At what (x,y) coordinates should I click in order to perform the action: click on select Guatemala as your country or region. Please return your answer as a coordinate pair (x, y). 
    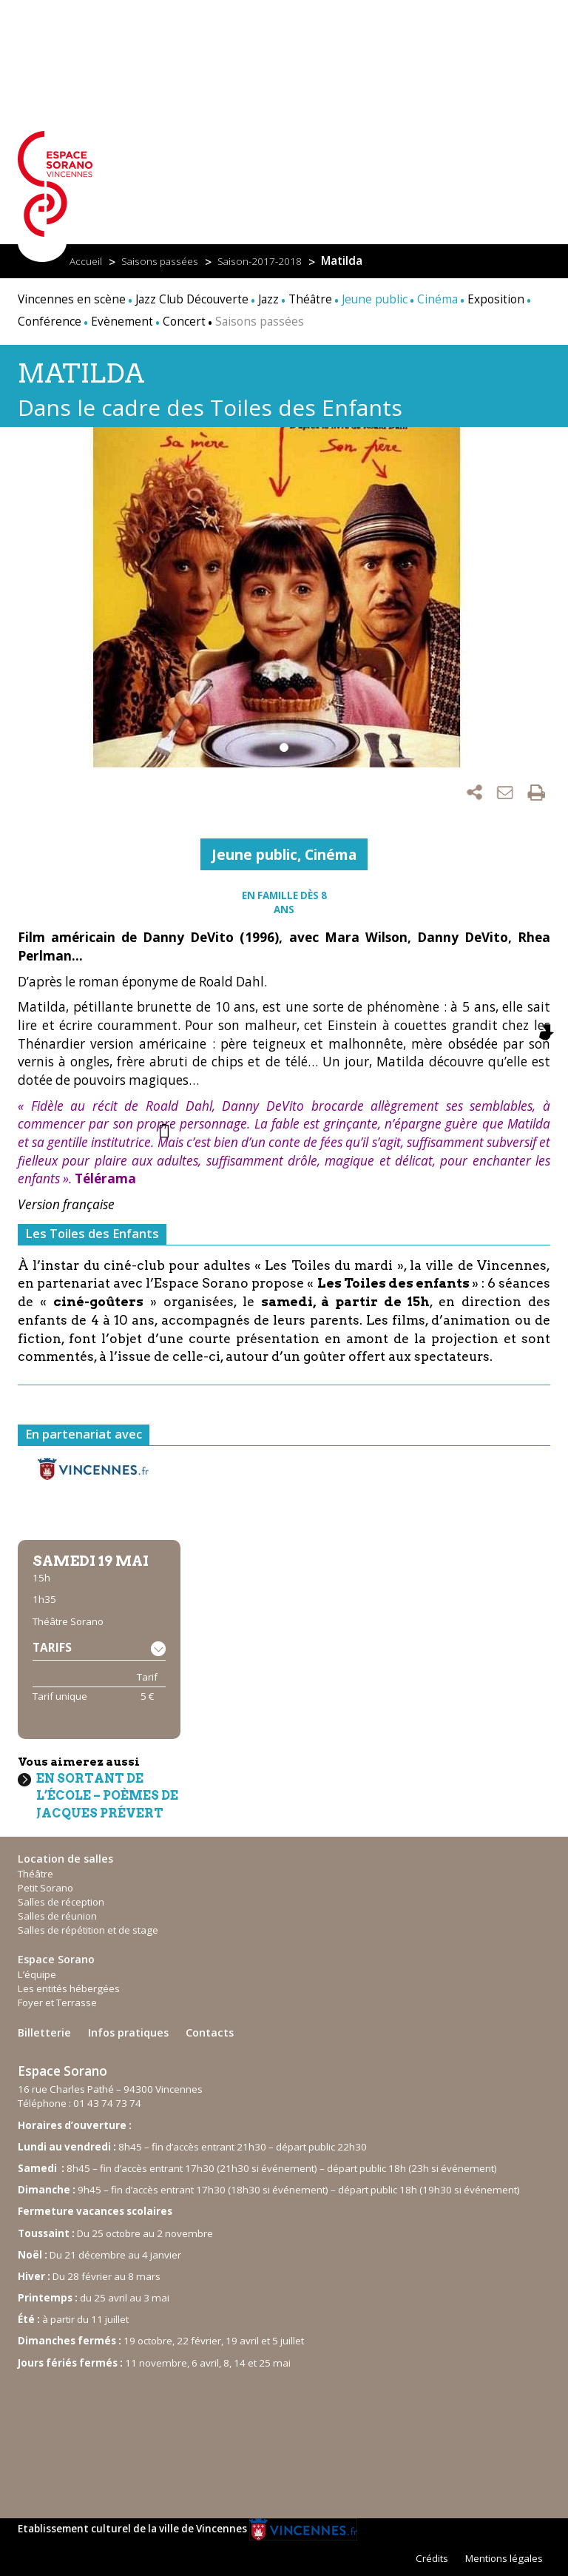
    Looking at the image, I should click on (547, 1032).